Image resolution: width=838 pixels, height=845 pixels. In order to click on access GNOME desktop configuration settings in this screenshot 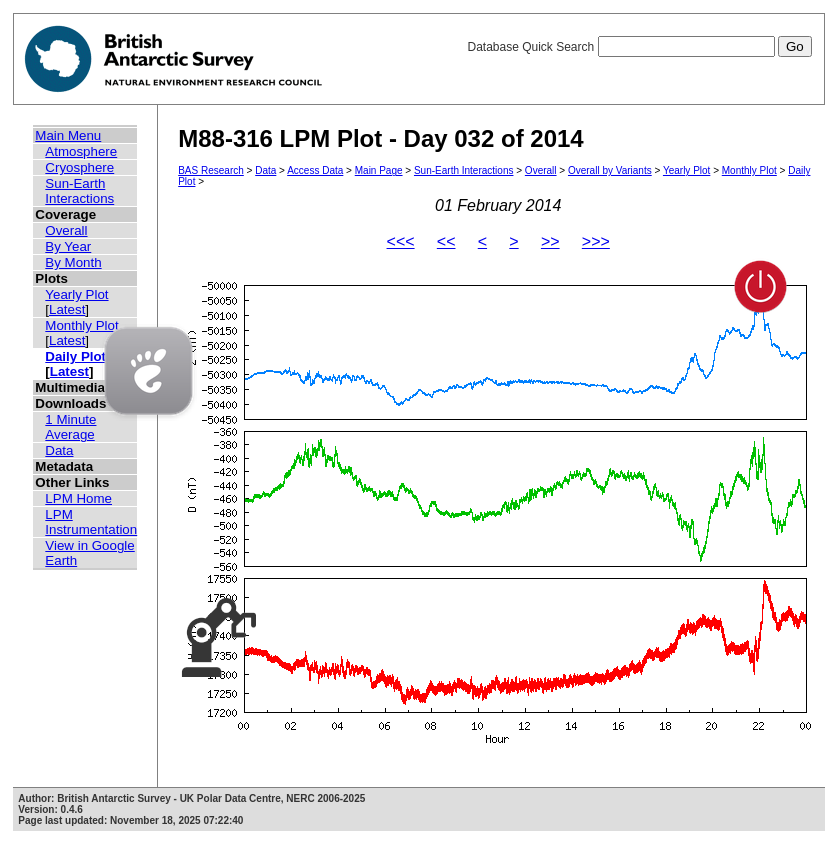, I will do `click(148, 372)`.